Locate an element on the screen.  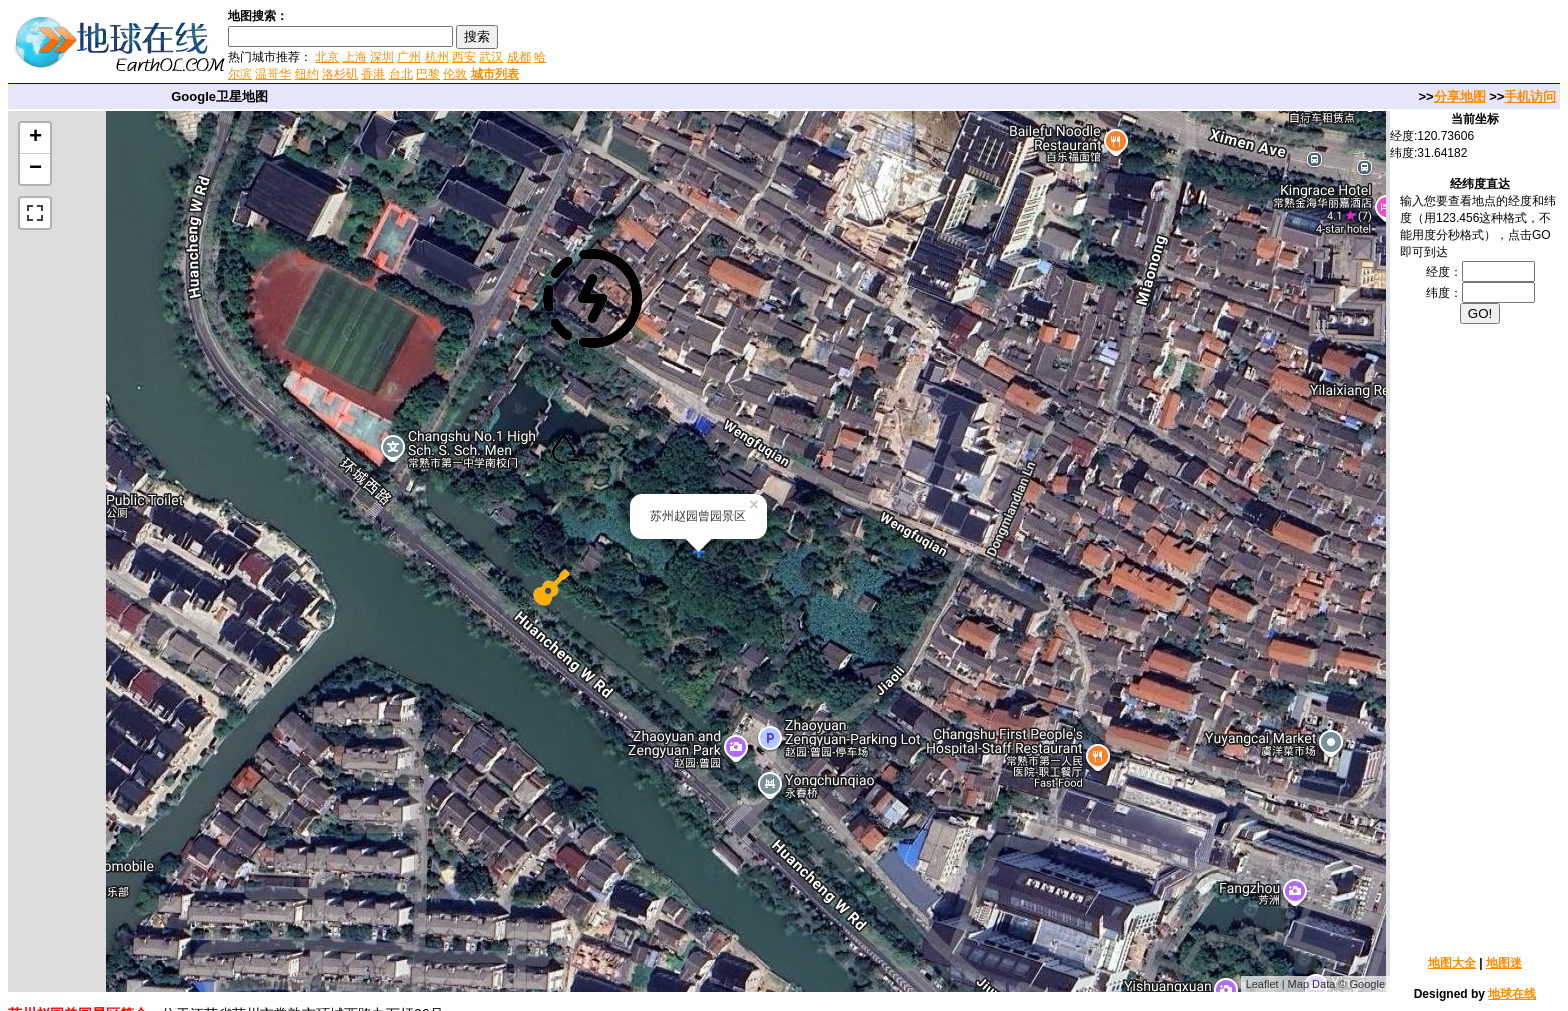
battery is currently charging is located at coordinates (592, 298).